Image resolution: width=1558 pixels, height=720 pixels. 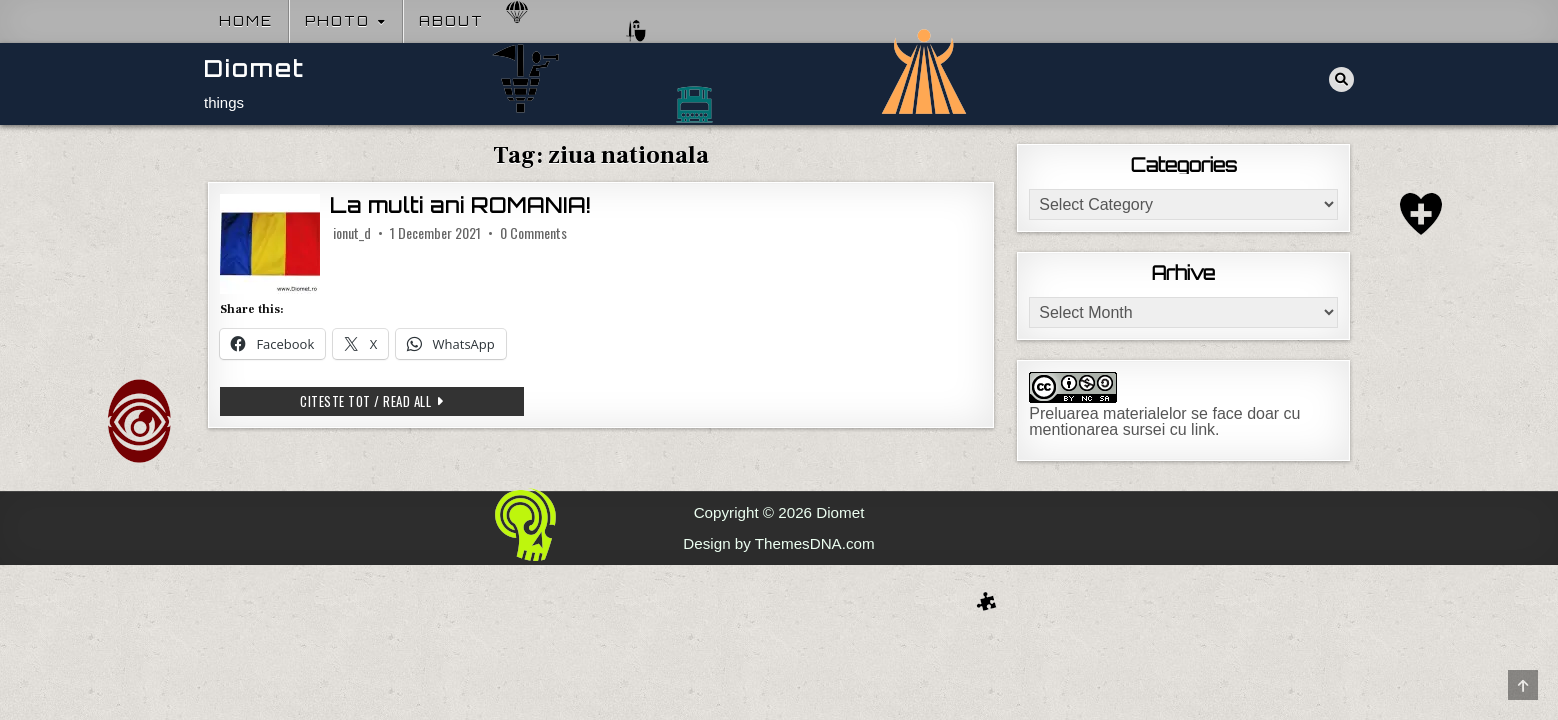 What do you see at coordinates (924, 71) in the screenshot?
I see `access space exploration or interstellar travel features` at bounding box center [924, 71].